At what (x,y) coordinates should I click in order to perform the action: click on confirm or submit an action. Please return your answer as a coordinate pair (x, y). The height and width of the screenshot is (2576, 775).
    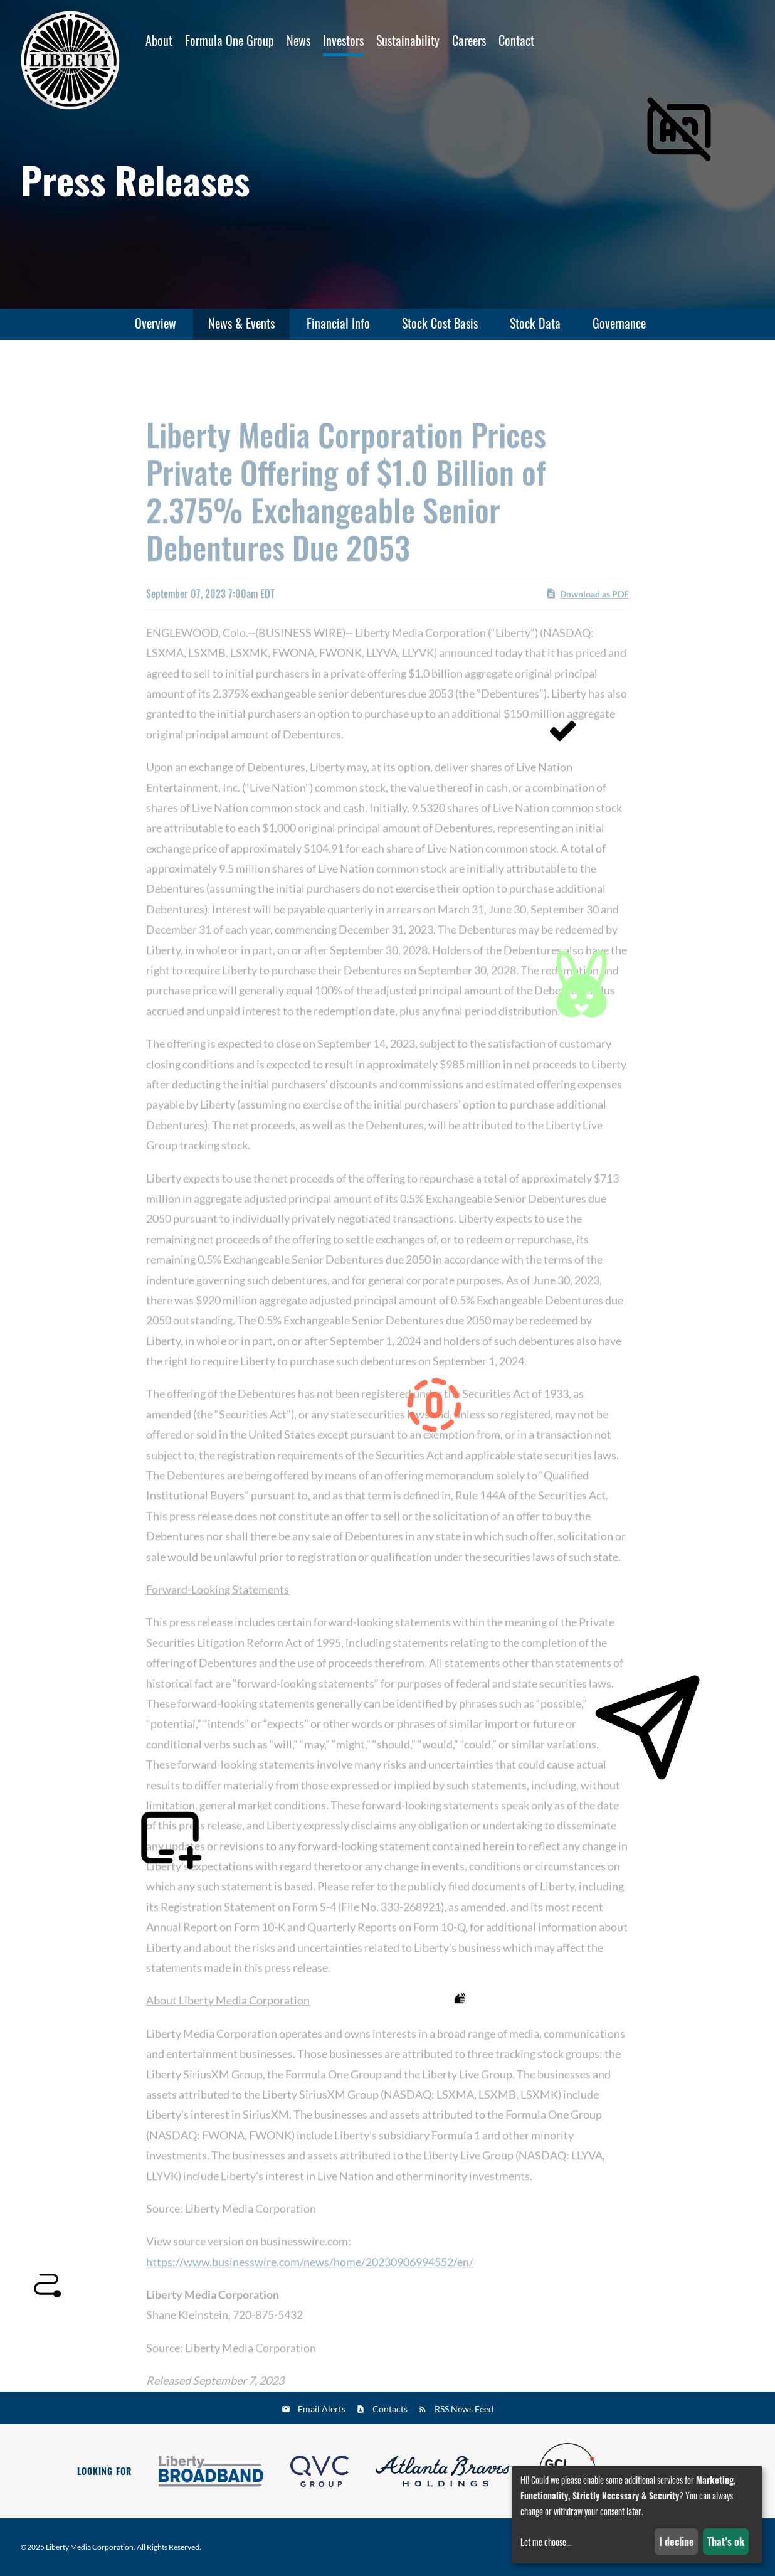
    Looking at the image, I should click on (562, 730).